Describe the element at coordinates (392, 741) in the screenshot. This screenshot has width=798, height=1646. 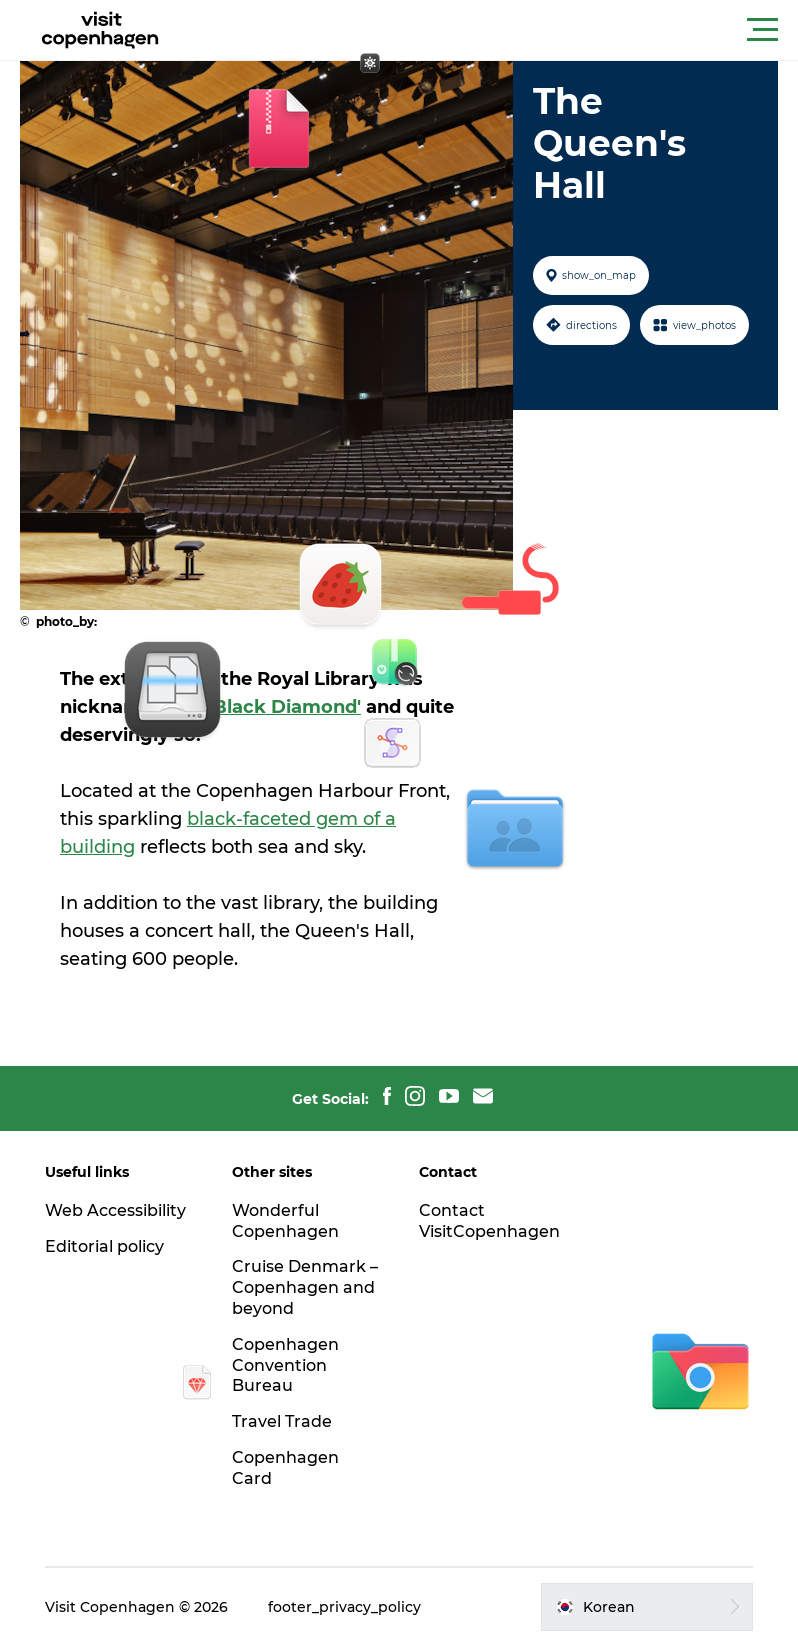
I see `compressed SVG vector image file` at that location.